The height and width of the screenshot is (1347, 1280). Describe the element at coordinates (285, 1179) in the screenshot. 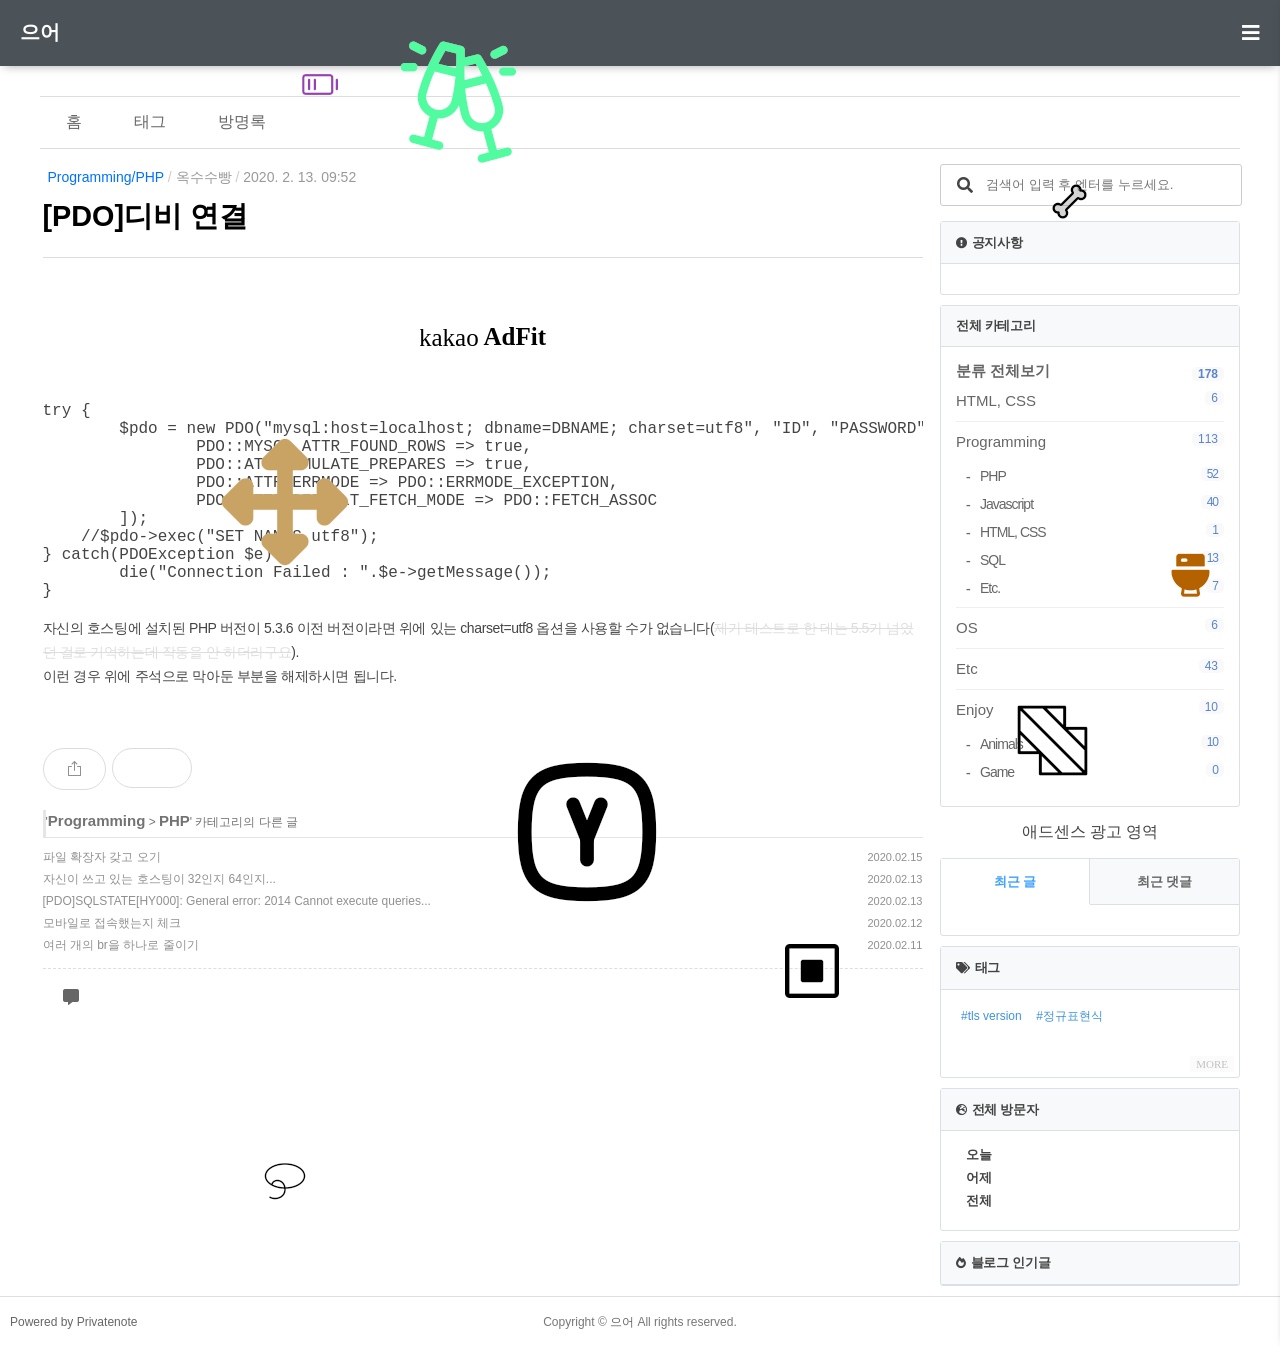

I see `freeform selection tool` at that location.